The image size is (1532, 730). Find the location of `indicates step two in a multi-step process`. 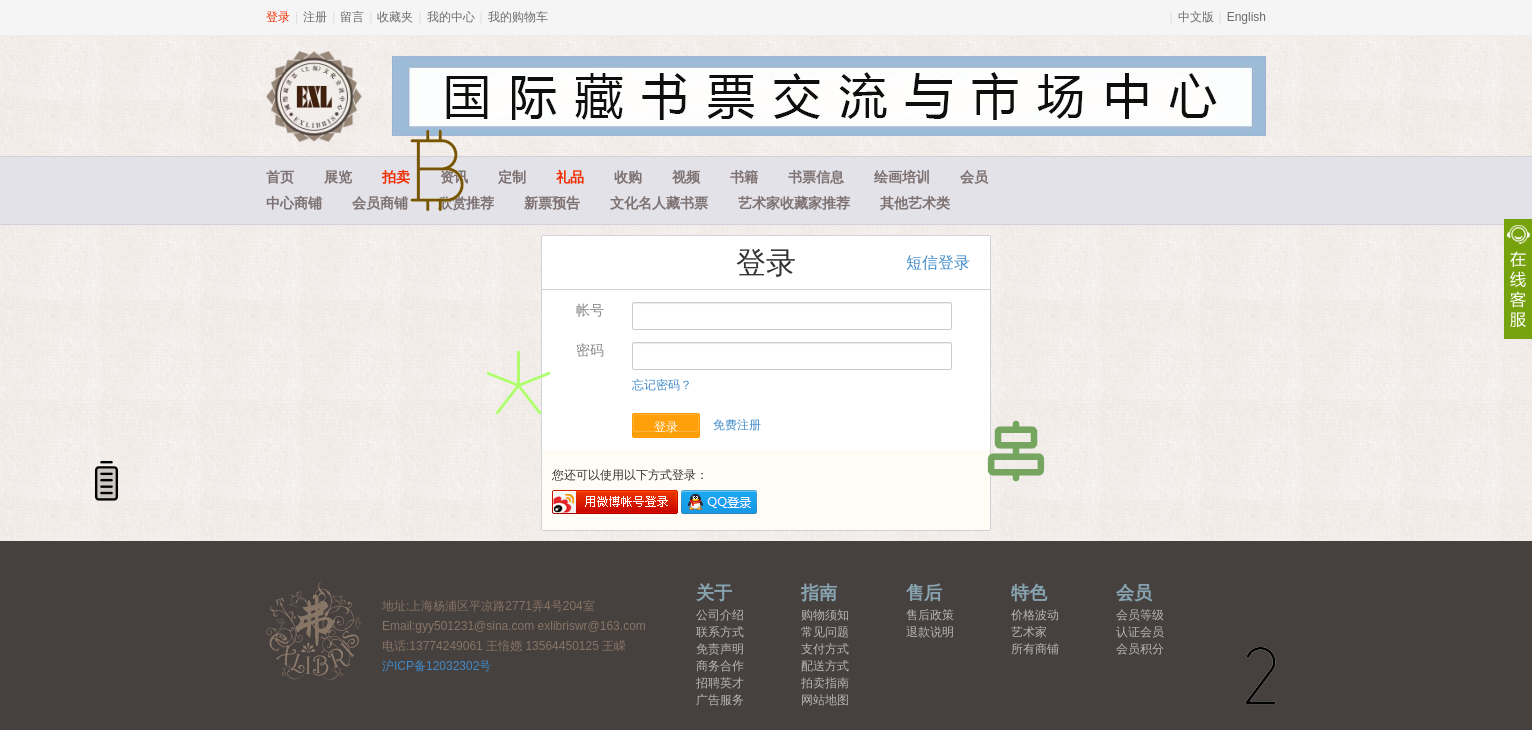

indicates step two in a multi-step process is located at coordinates (1260, 675).